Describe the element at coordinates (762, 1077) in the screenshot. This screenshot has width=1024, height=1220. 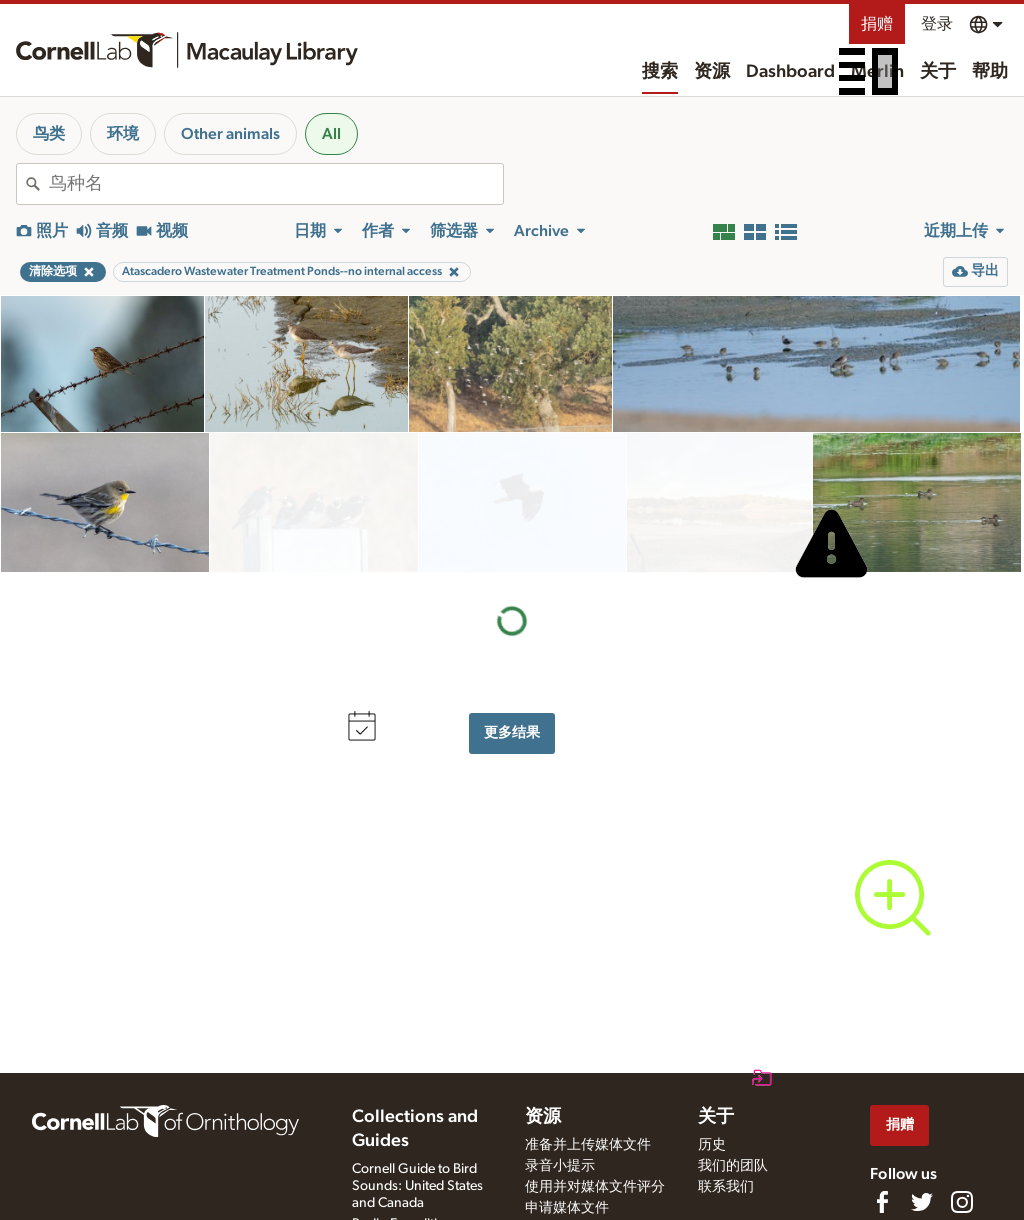
I see `access a linked or shortcut folder` at that location.